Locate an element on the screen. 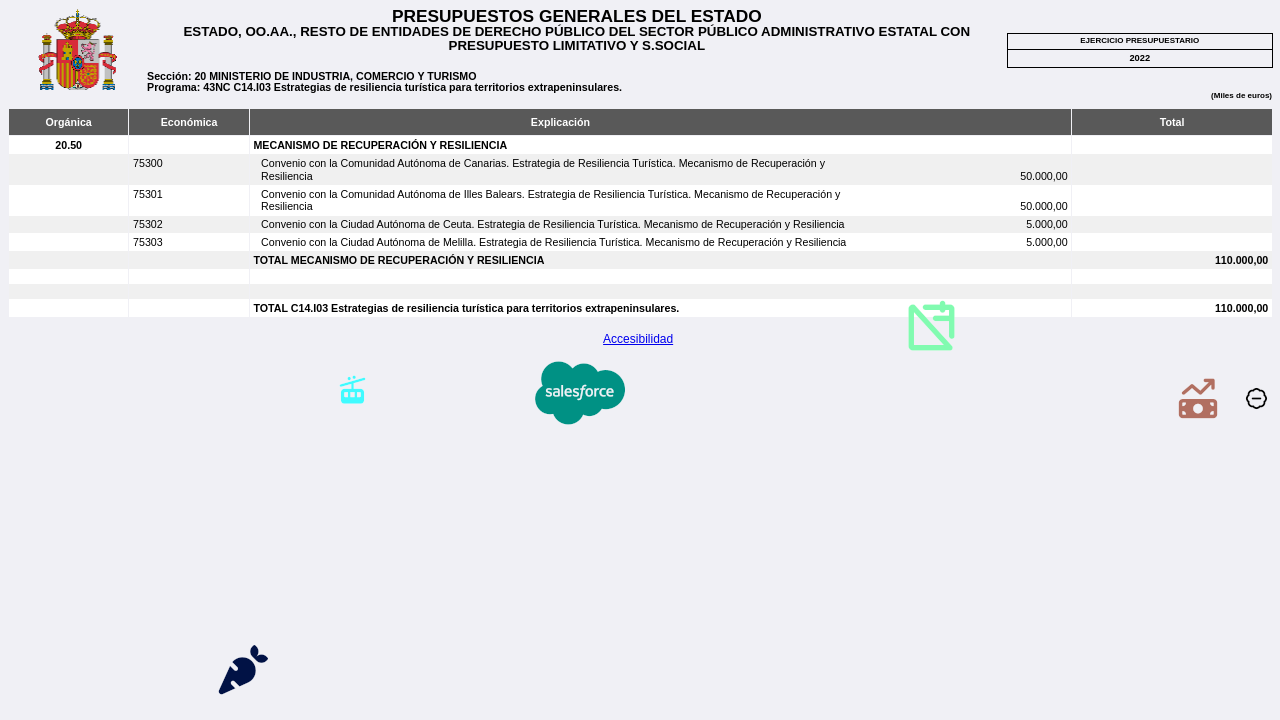  access cable car or gondola transit information is located at coordinates (352, 390).